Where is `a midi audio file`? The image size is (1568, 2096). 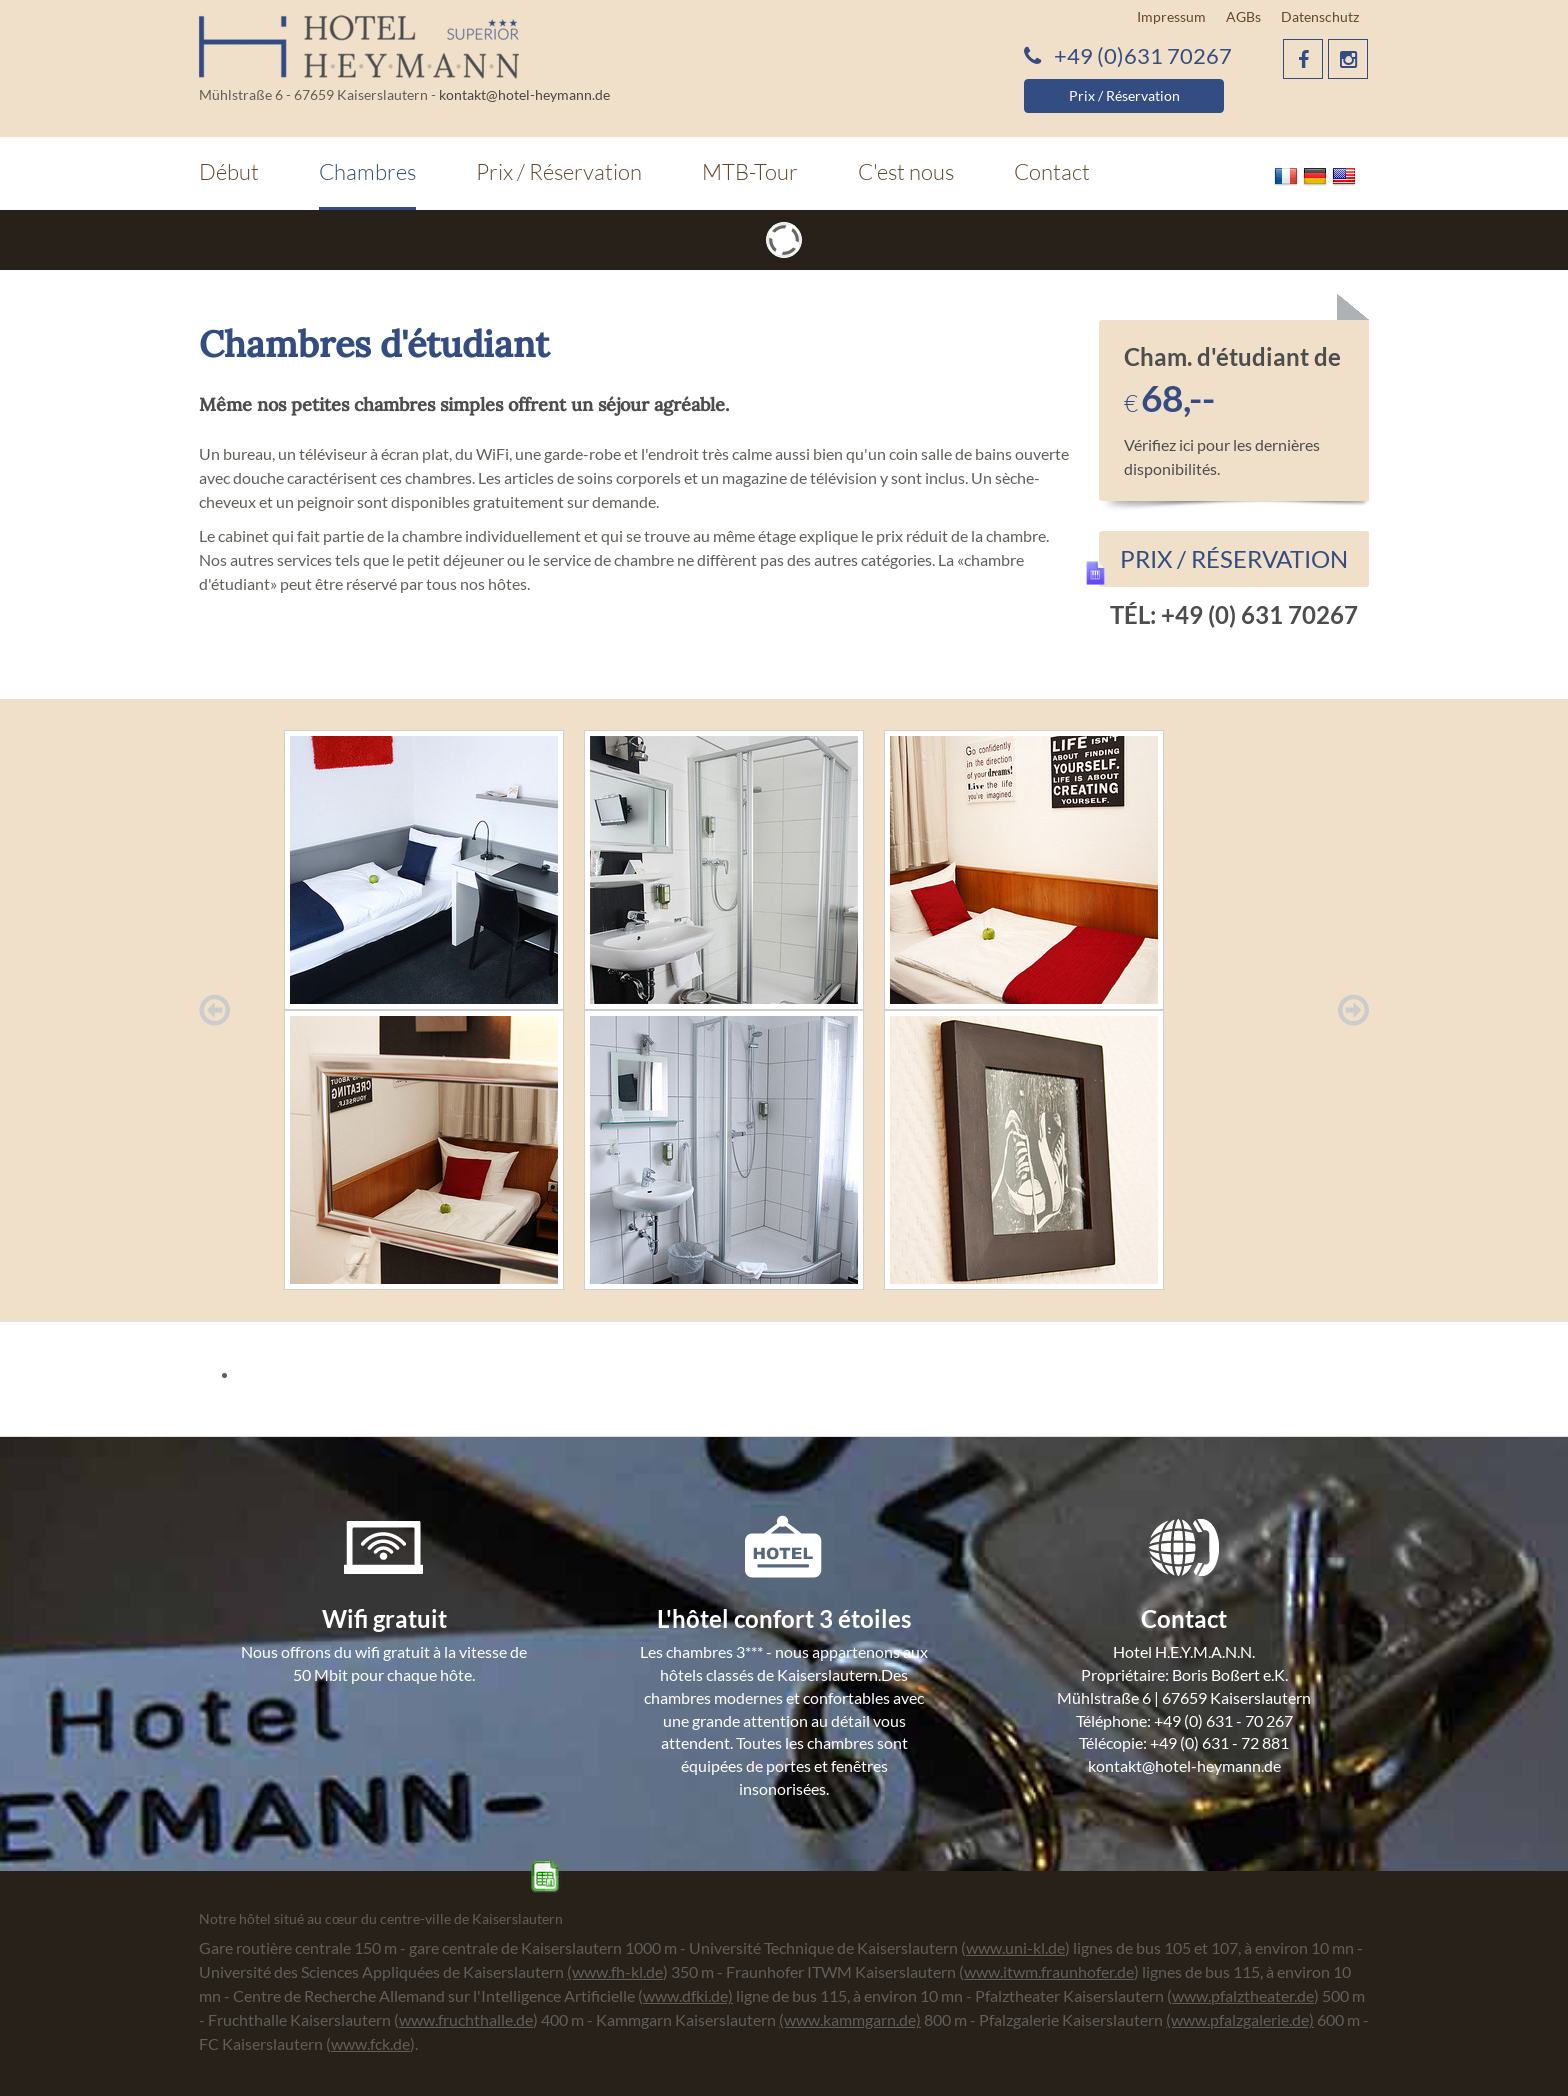
a midi audio file is located at coordinates (1095, 573).